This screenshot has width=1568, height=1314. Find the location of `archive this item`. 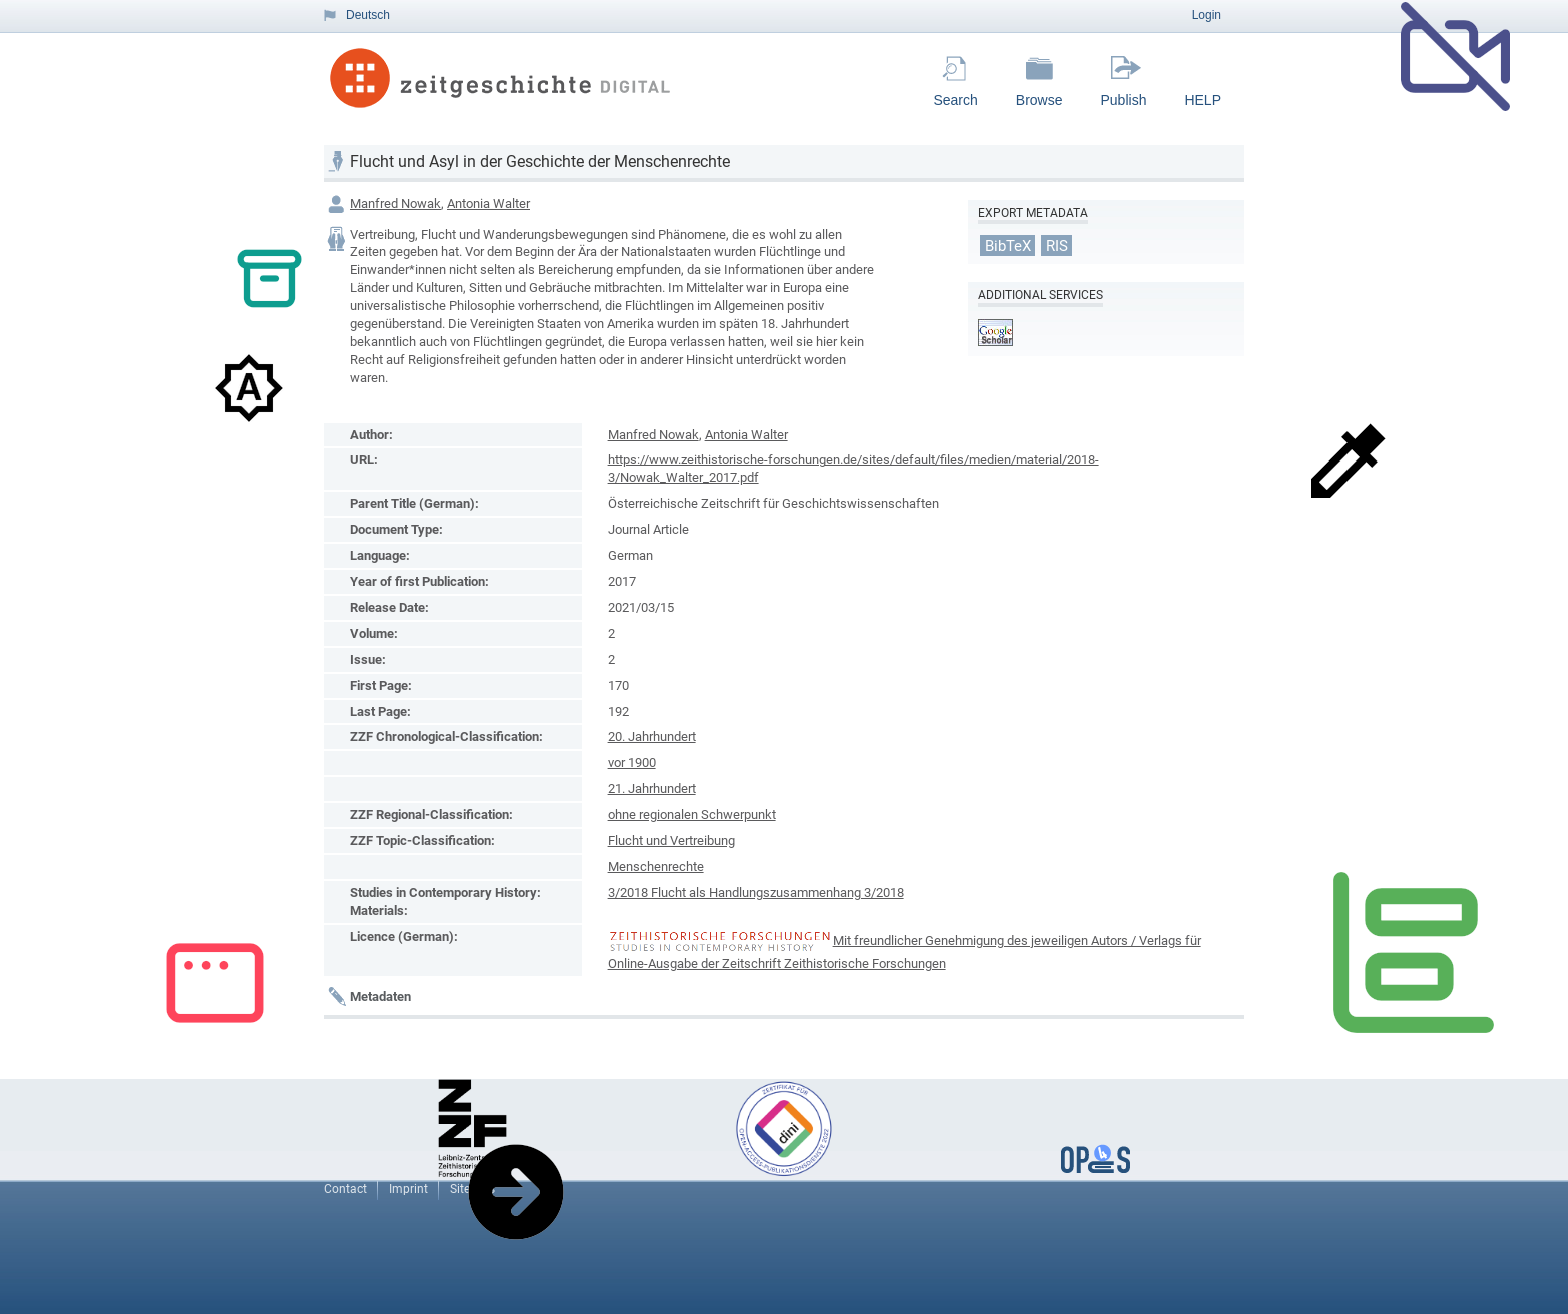

archive this item is located at coordinates (269, 278).